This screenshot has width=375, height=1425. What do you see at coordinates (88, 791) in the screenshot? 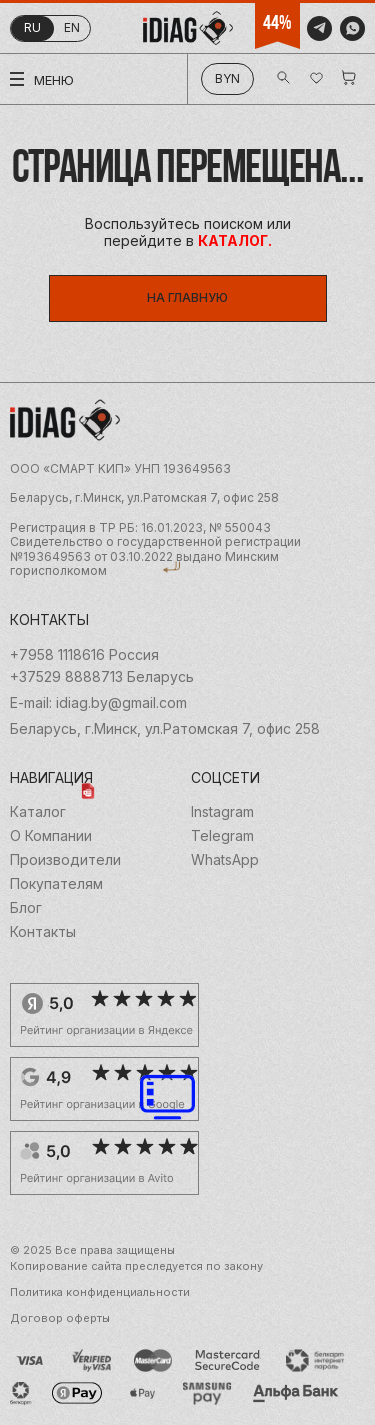
I see `microsoft access database file` at bounding box center [88, 791].